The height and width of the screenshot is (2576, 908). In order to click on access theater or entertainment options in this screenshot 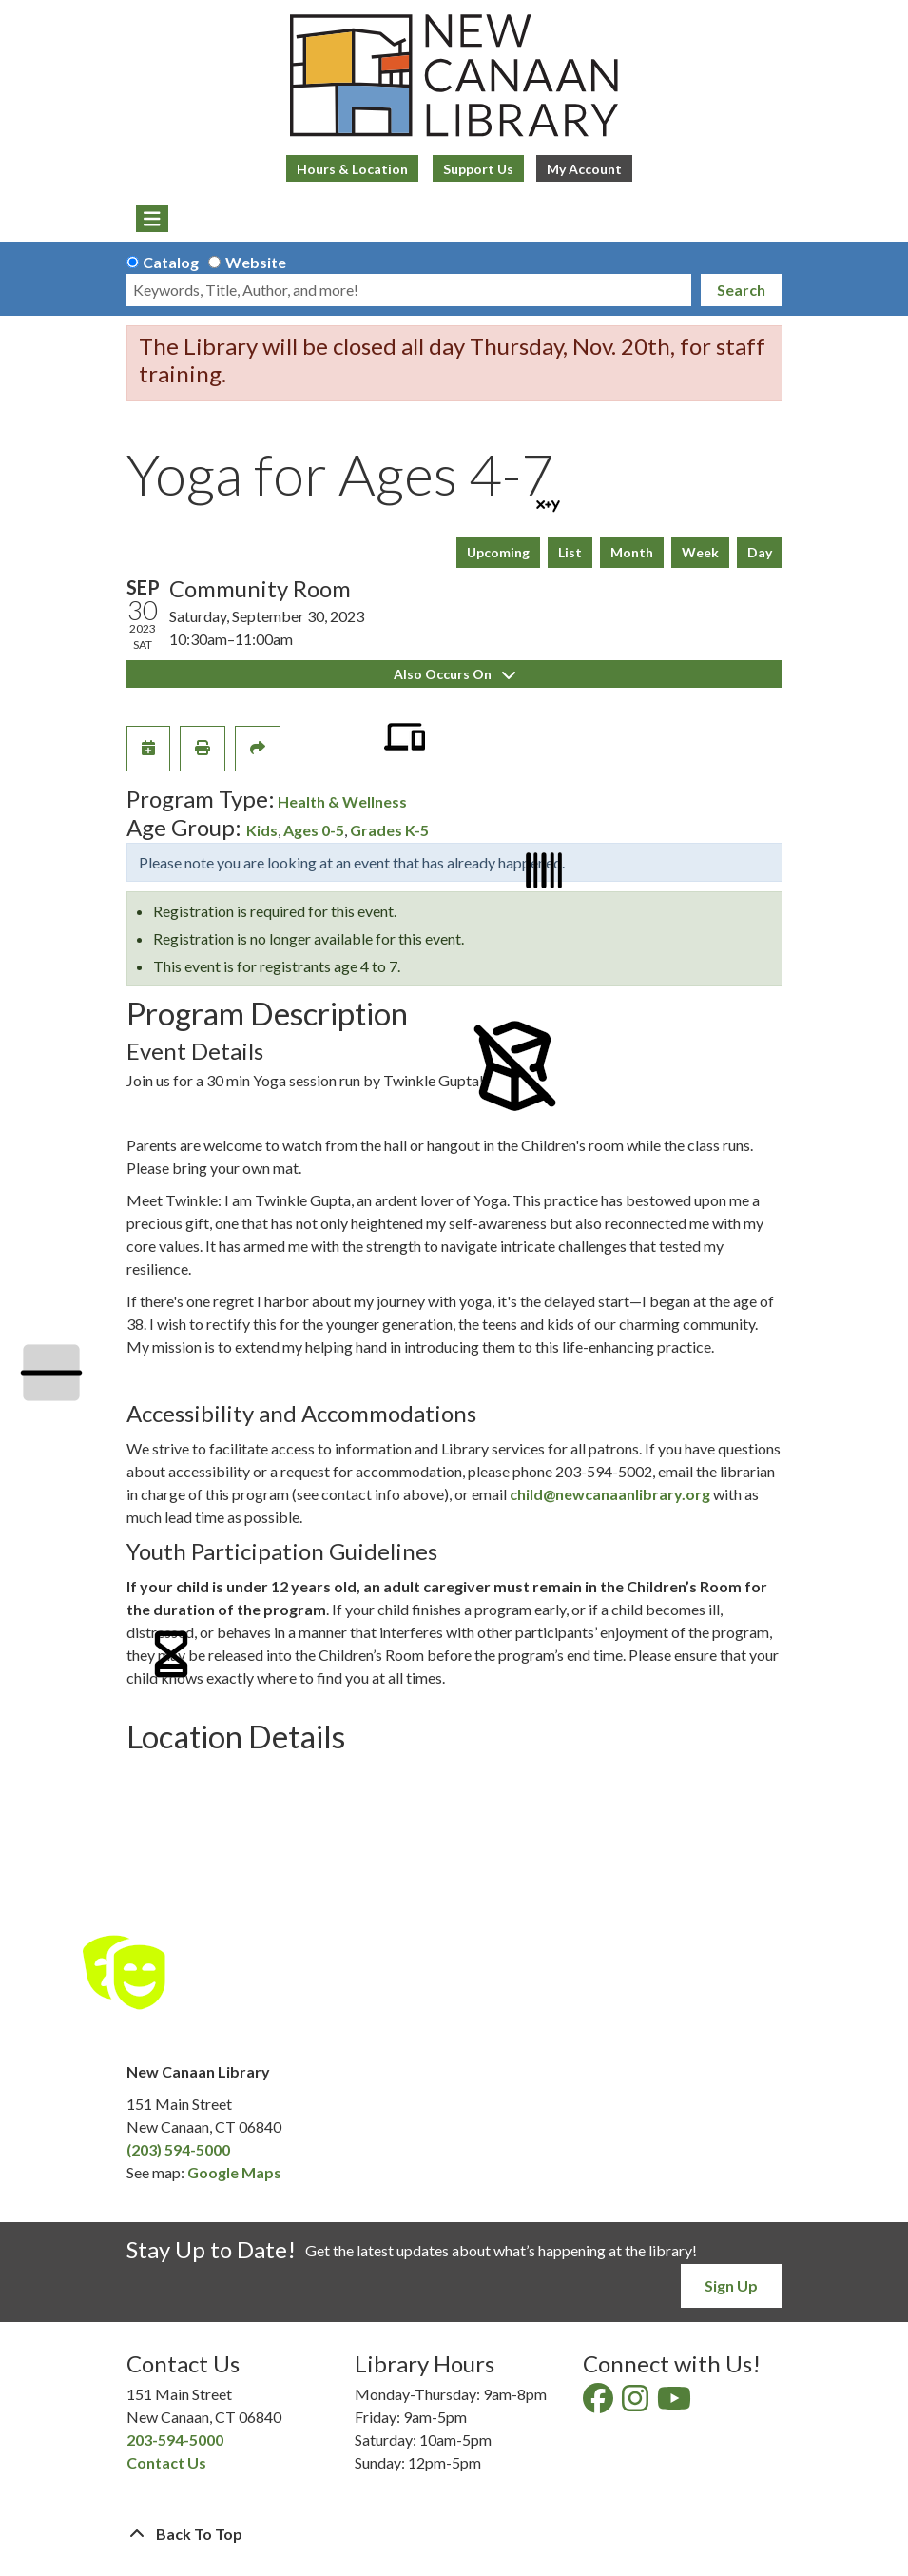, I will do `click(126, 1973)`.